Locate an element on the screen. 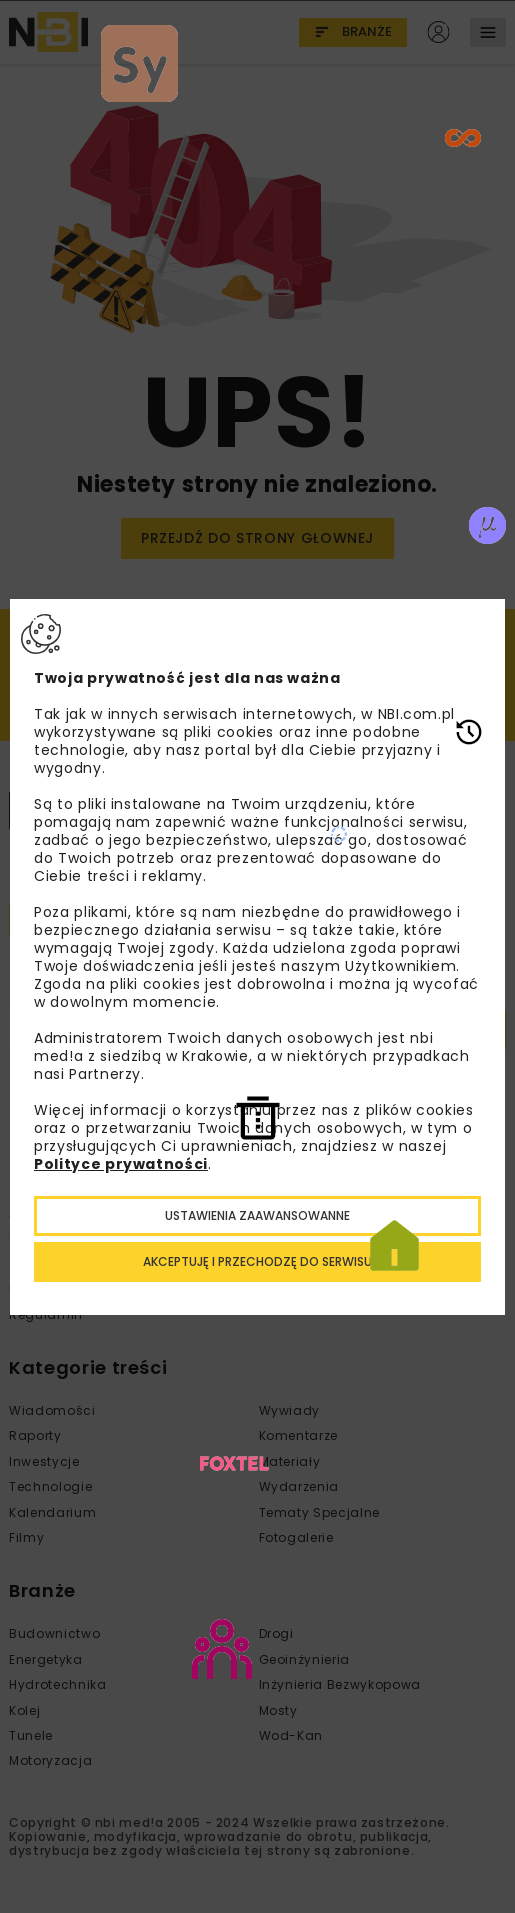 The width and height of the screenshot is (515, 1913). view team members is located at coordinates (222, 1649).